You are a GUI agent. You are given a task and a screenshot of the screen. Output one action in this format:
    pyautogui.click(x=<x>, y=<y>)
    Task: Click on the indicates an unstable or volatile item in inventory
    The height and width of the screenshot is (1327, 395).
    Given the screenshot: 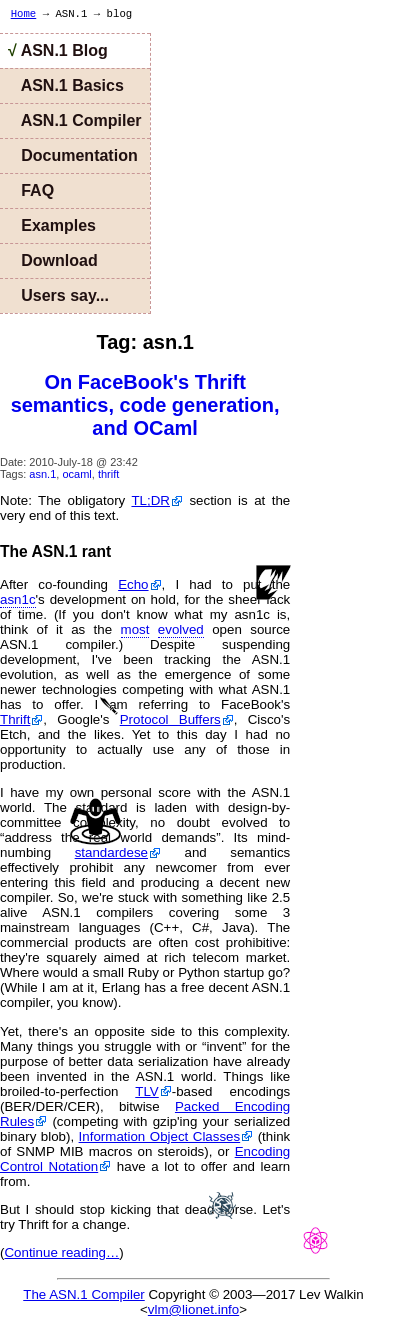 What is the action you would take?
    pyautogui.click(x=222, y=1205)
    